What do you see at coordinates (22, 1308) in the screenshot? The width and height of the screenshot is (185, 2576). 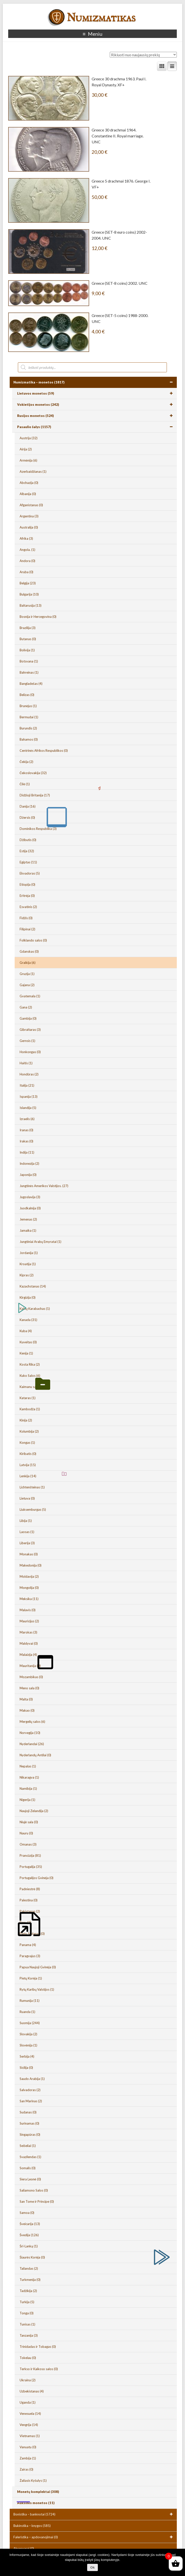 I see `start or resume playback` at bounding box center [22, 1308].